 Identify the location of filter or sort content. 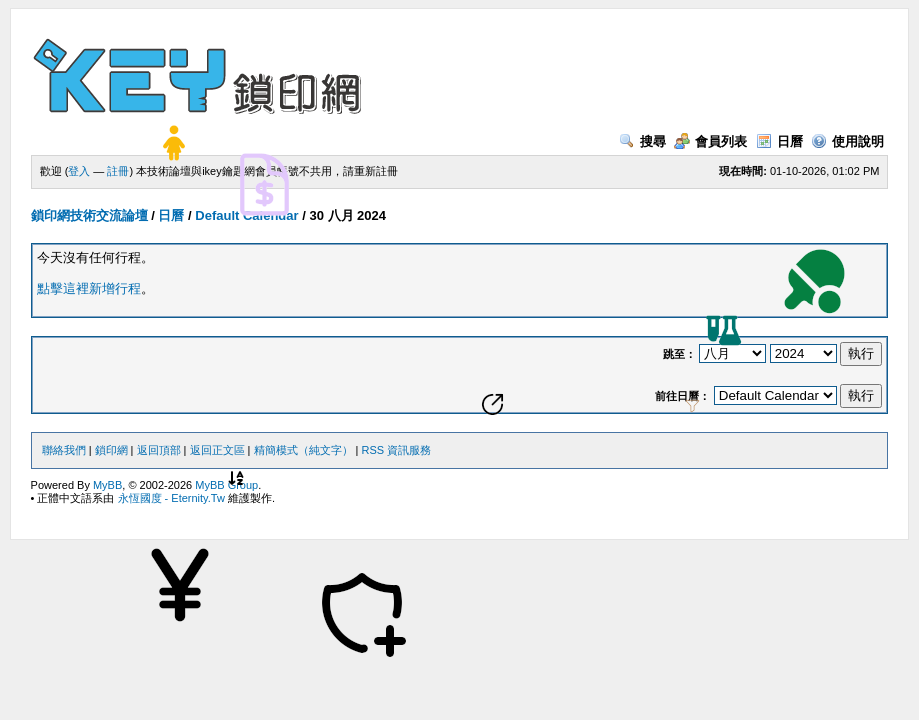
(692, 405).